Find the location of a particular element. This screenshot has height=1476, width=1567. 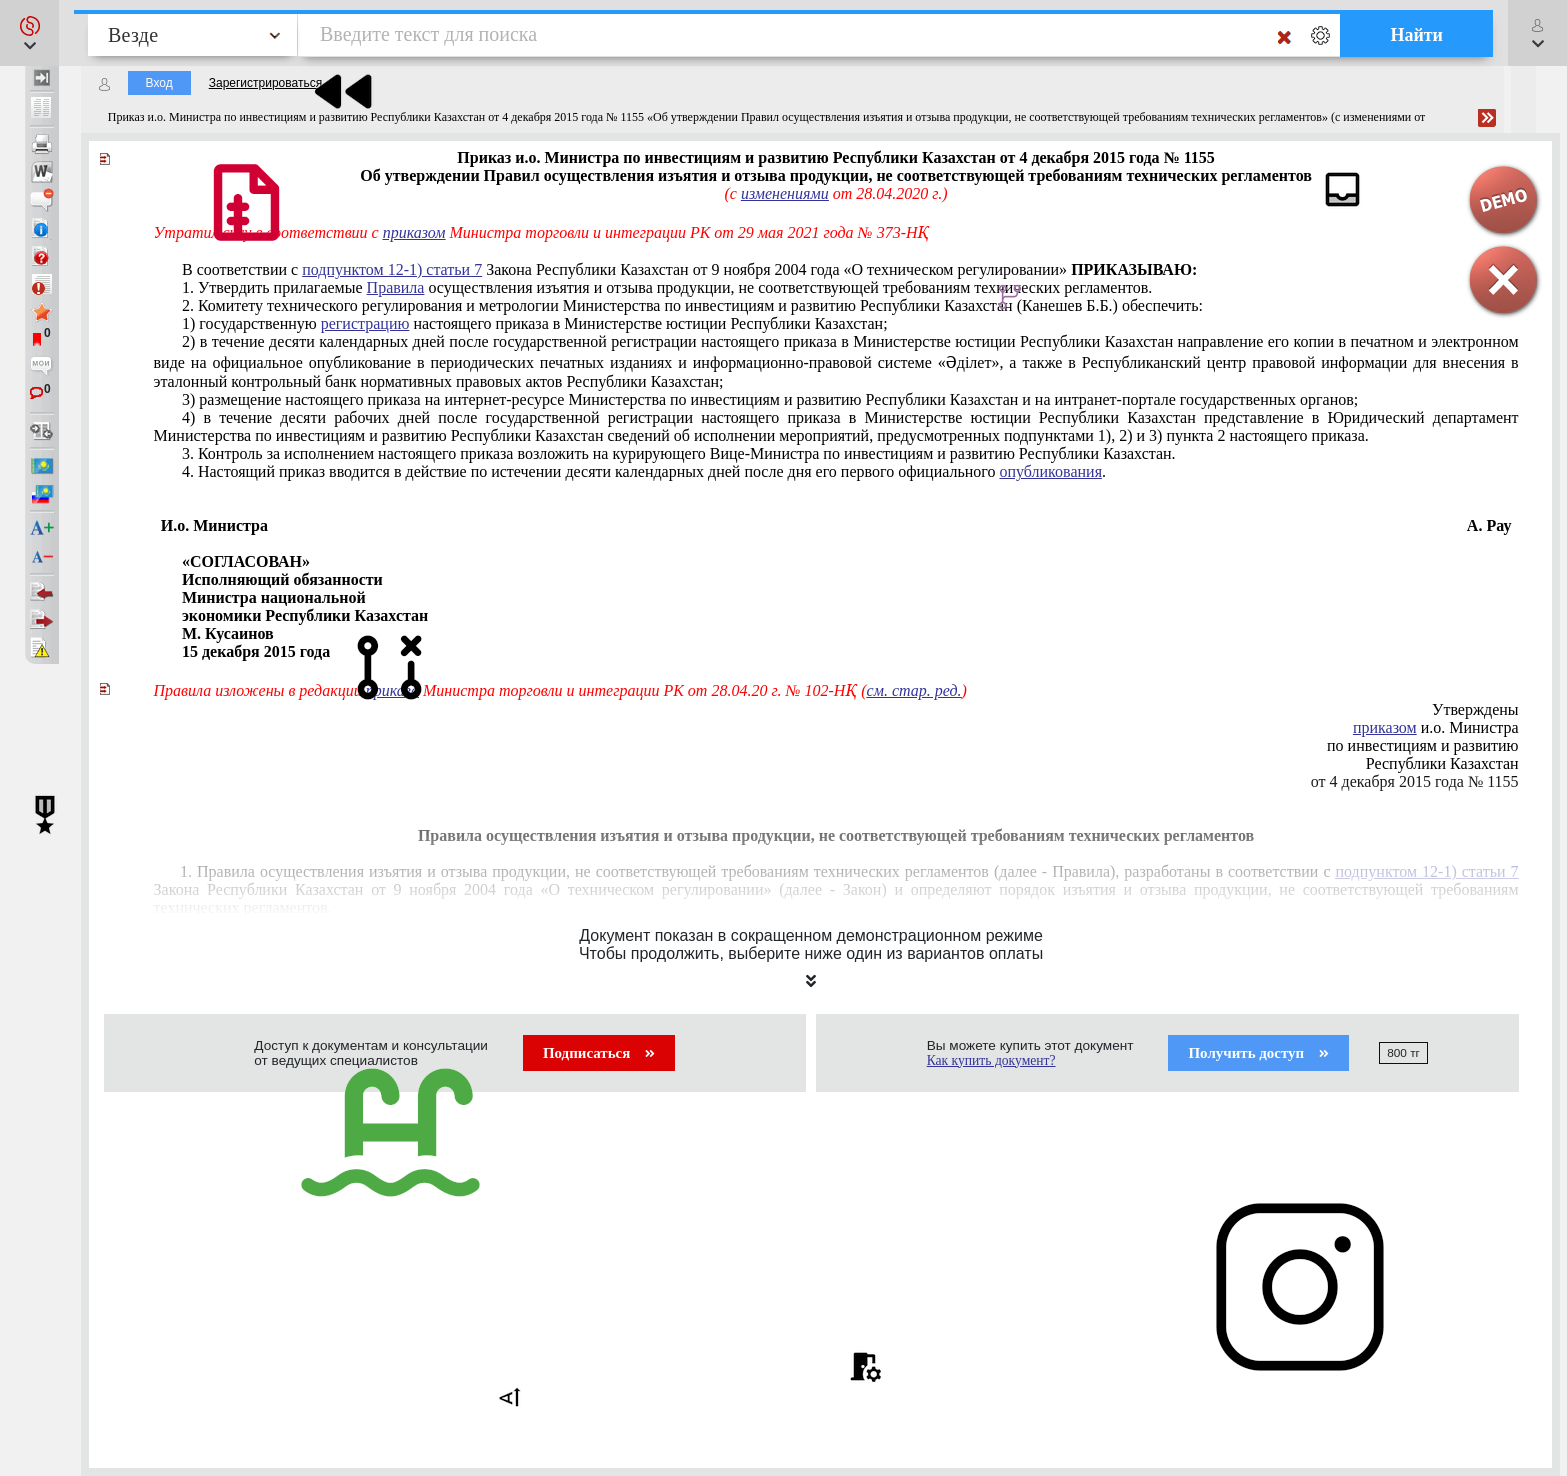

rewind media content quickly is located at coordinates (344, 91).